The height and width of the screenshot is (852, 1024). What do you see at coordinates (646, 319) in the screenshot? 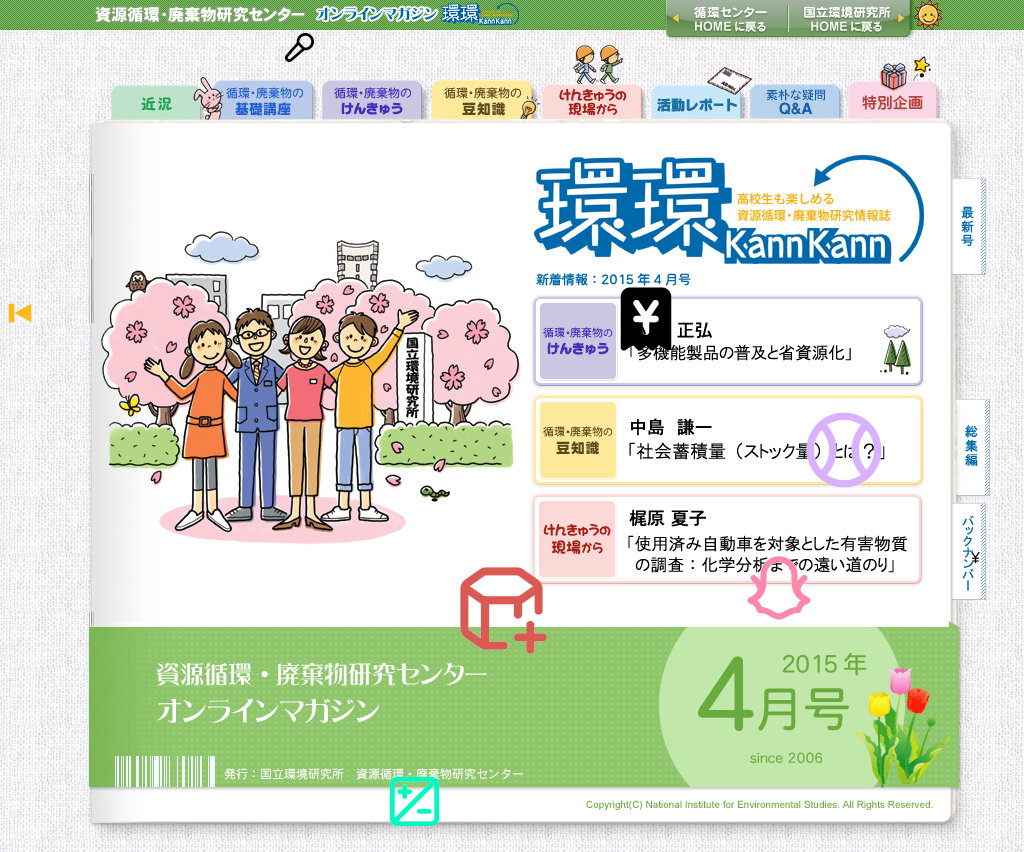
I see `view receipt or transaction in yuan currency` at bounding box center [646, 319].